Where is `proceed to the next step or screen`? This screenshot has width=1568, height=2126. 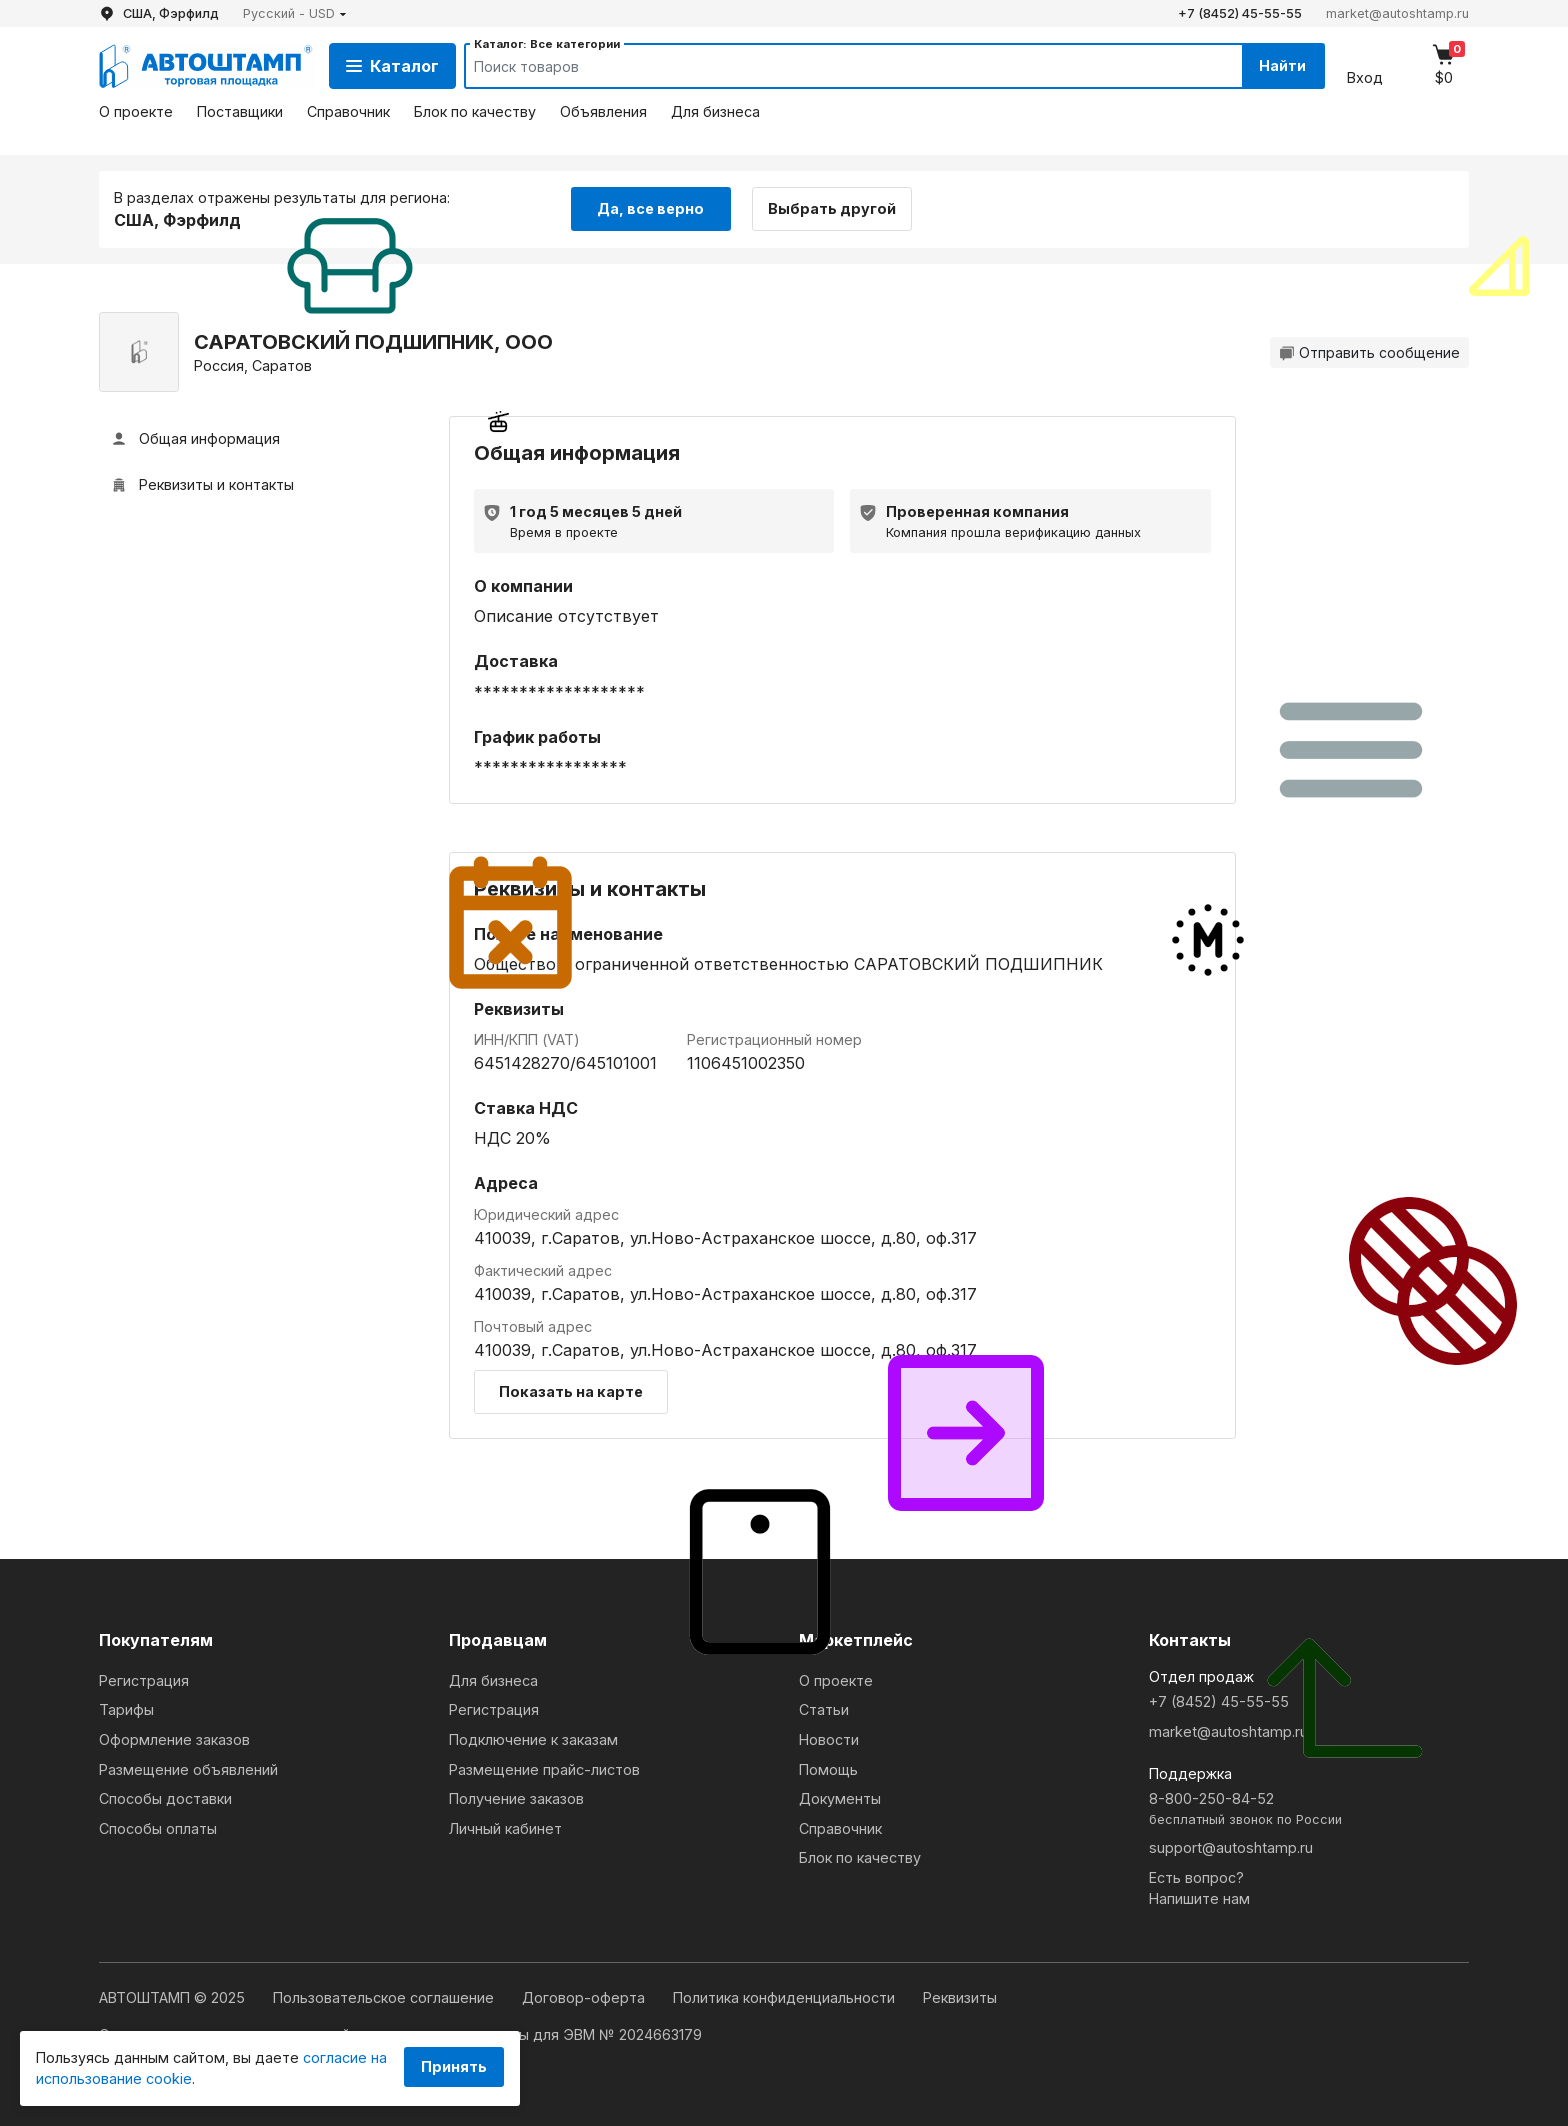 proceed to the next step or screen is located at coordinates (966, 1433).